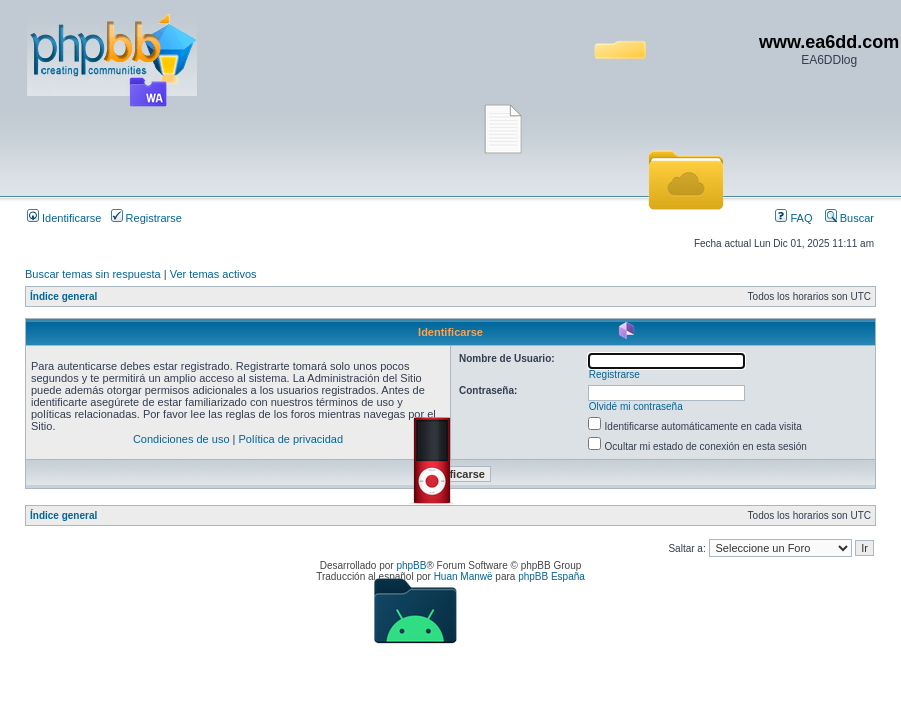 Image resolution: width=901 pixels, height=720 pixels. What do you see at coordinates (431, 461) in the screenshot?
I see `sync music to your iPod nano` at bounding box center [431, 461].